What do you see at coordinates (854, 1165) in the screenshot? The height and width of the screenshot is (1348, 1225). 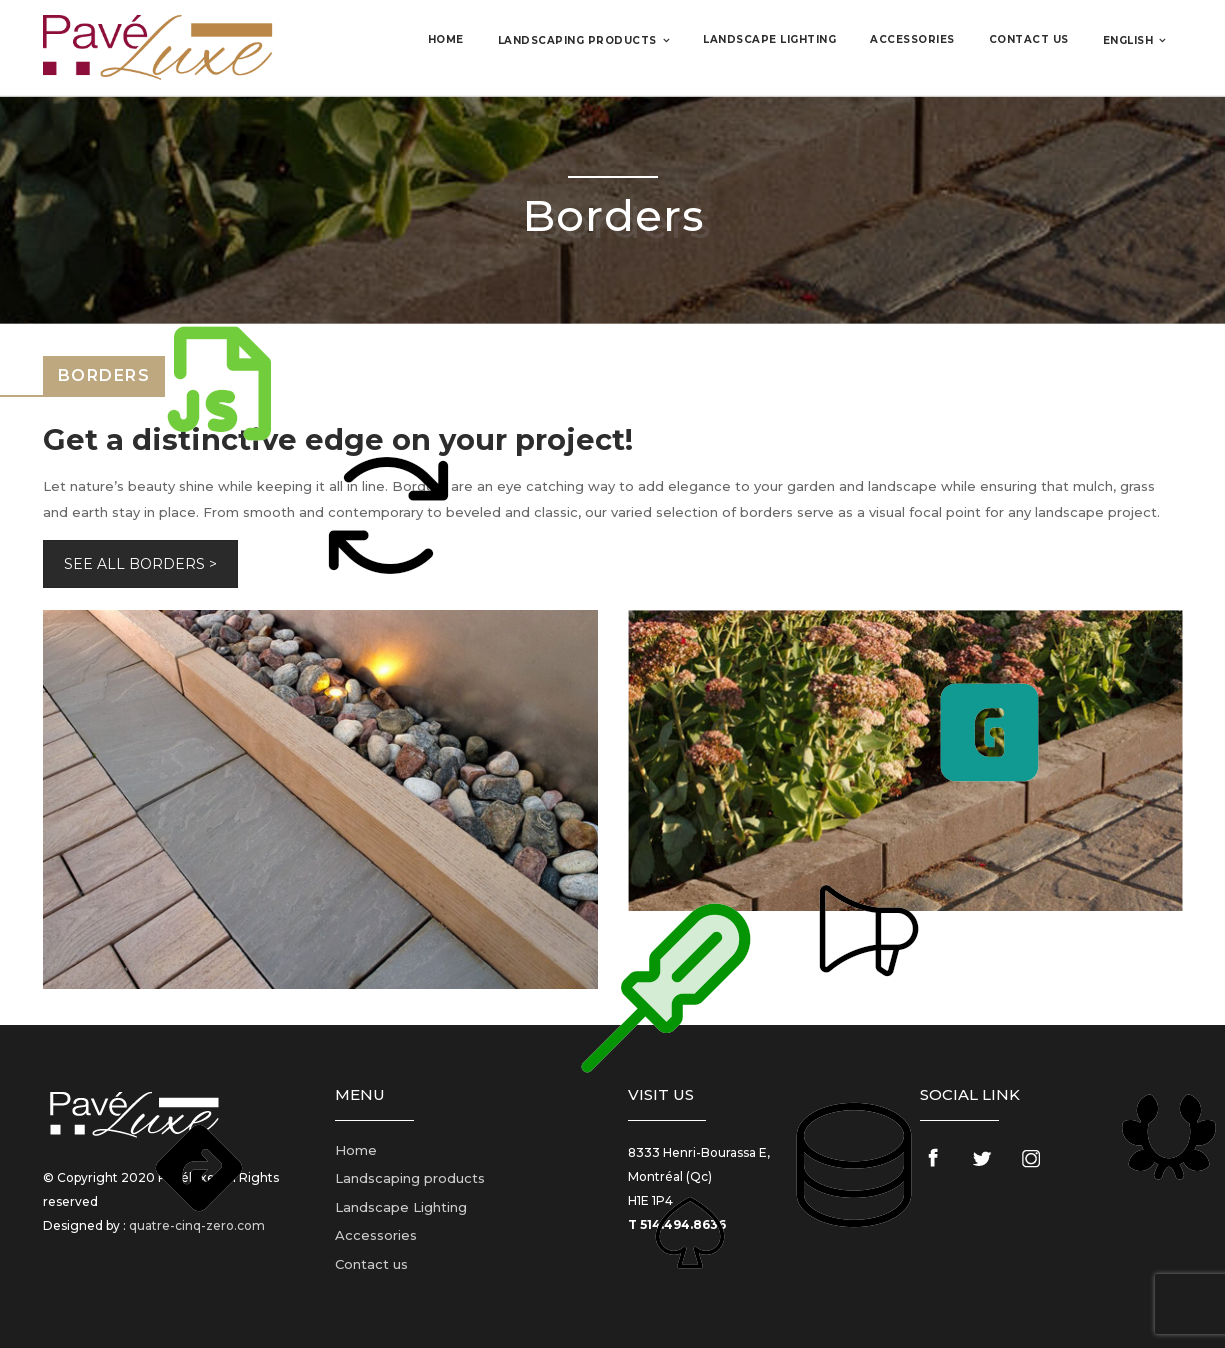 I see `access database or data storage` at bounding box center [854, 1165].